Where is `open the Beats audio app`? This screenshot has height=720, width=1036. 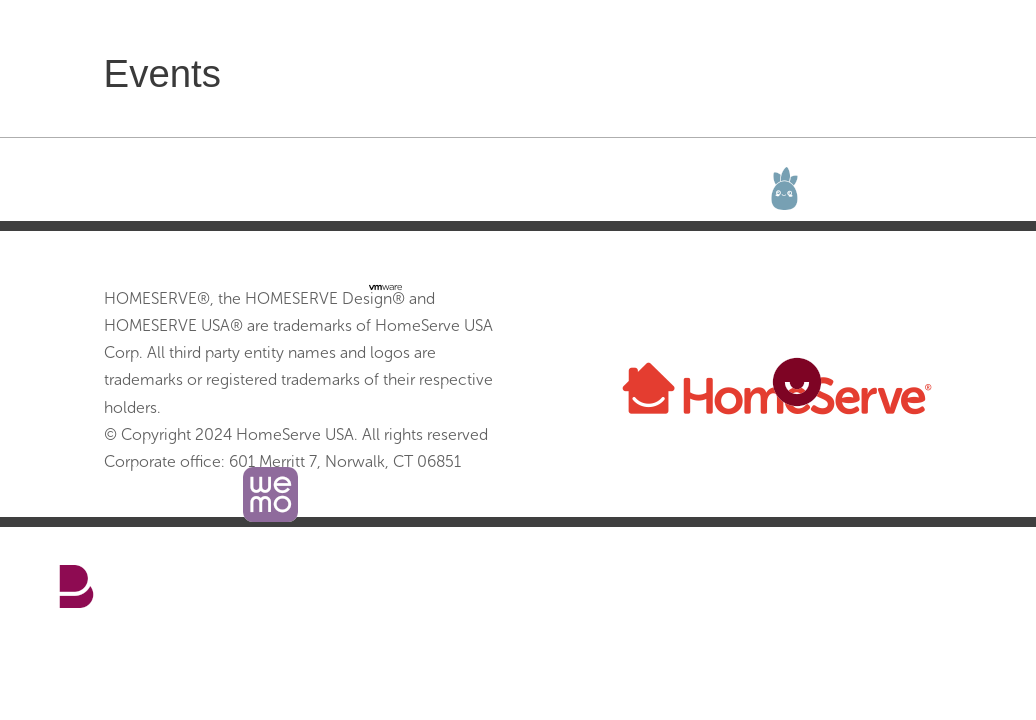 open the Beats audio app is located at coordinates (76, 586).